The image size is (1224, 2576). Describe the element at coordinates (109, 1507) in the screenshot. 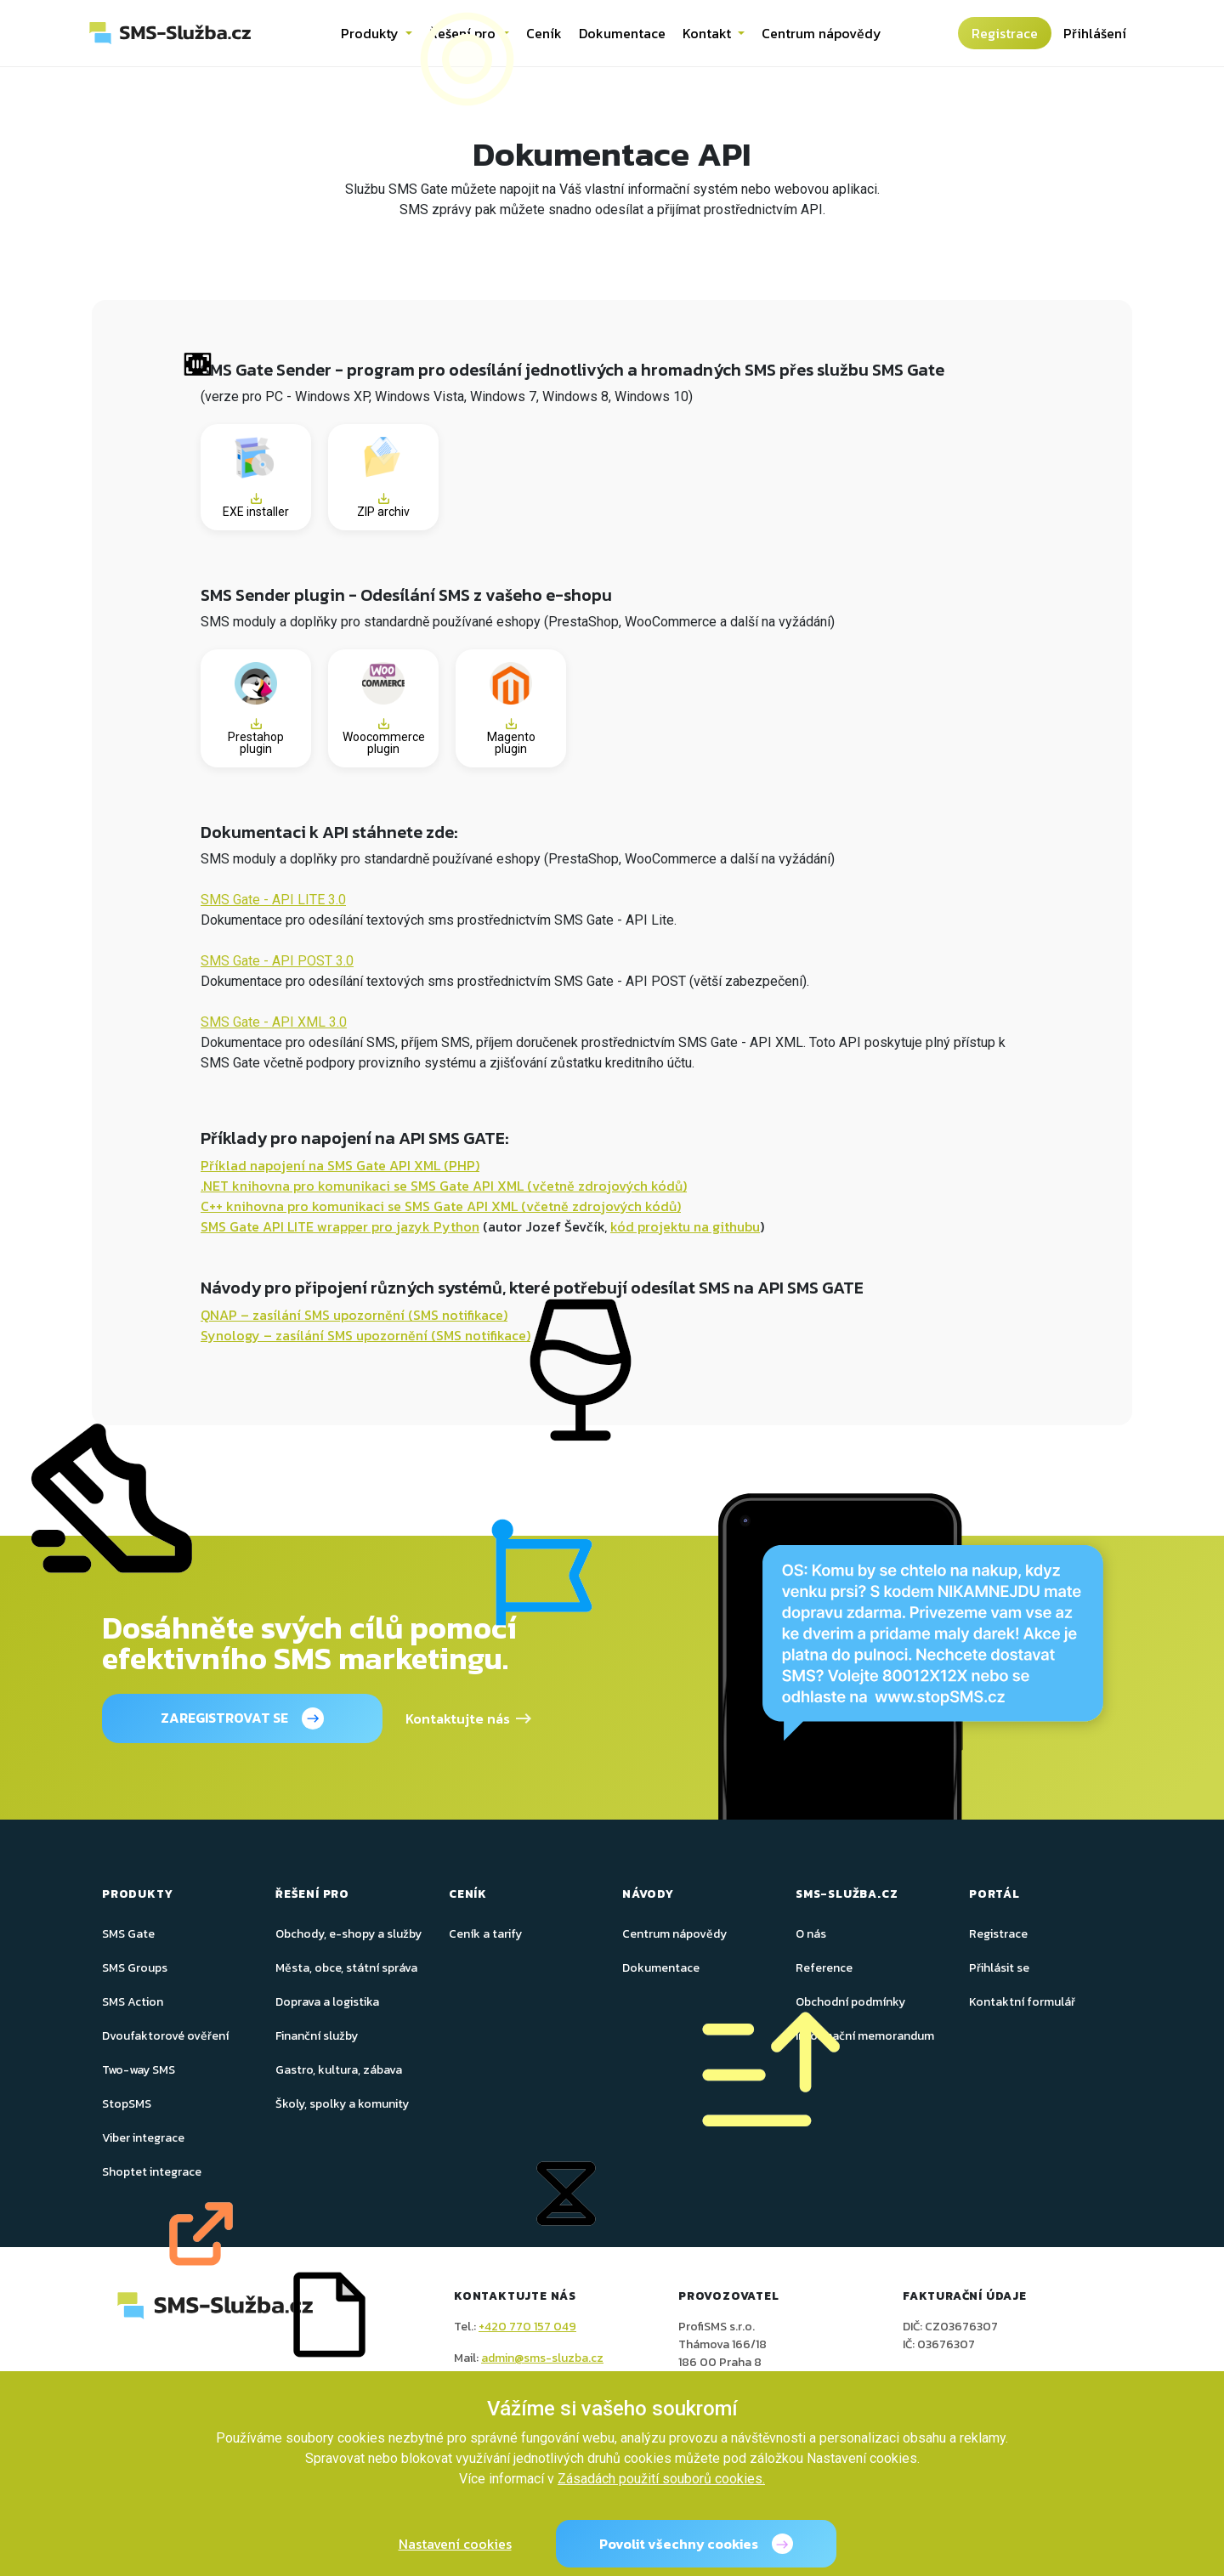

I see `track your running or walking activity` at that location.